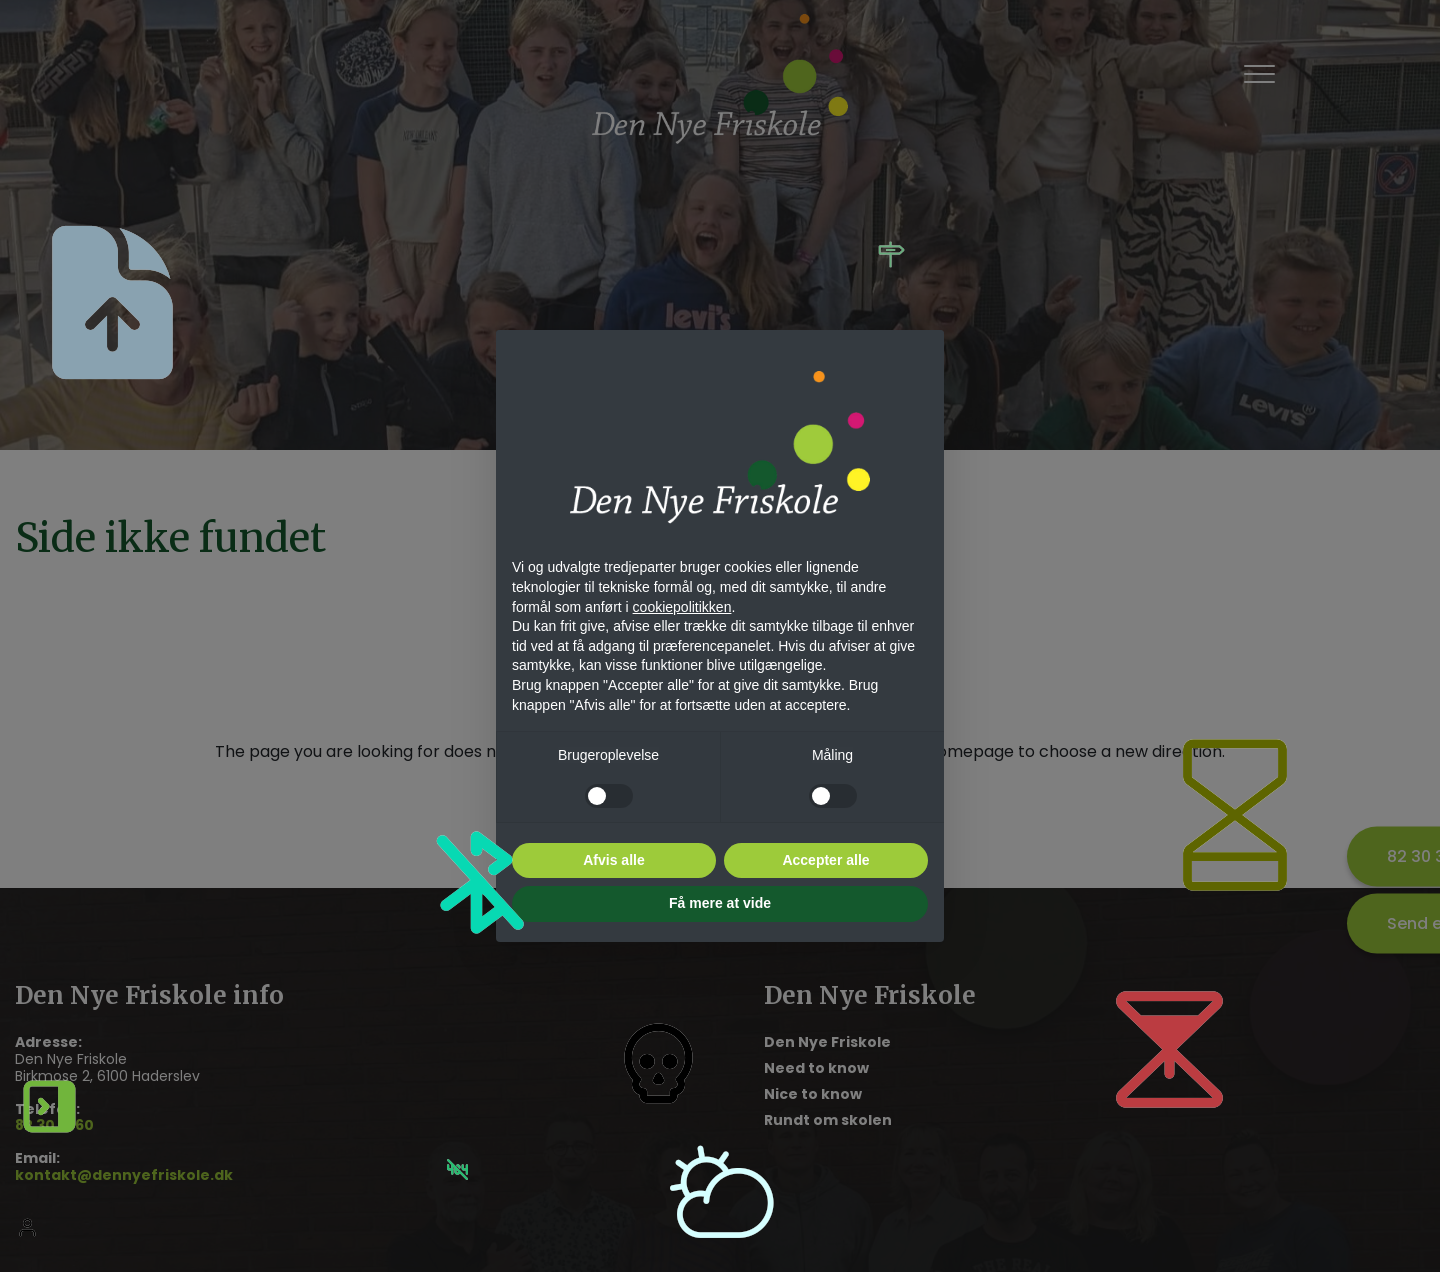 This screenshot has height=1272, width=1440. Describe the element at coordinates (658, 1061) in the screenshot. I see `indicates a fatal error or critical warning` at that location.